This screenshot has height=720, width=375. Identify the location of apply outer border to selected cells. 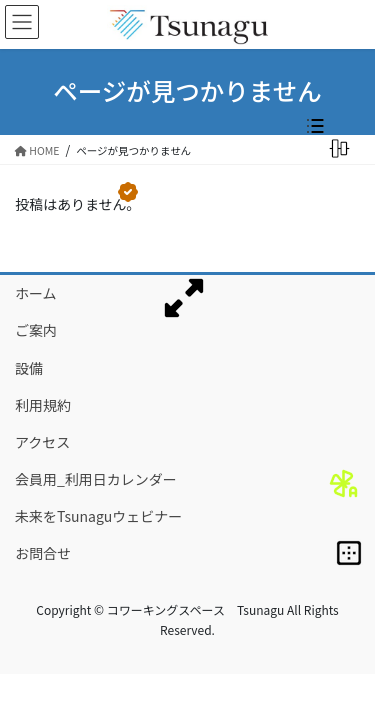
(349, 553).